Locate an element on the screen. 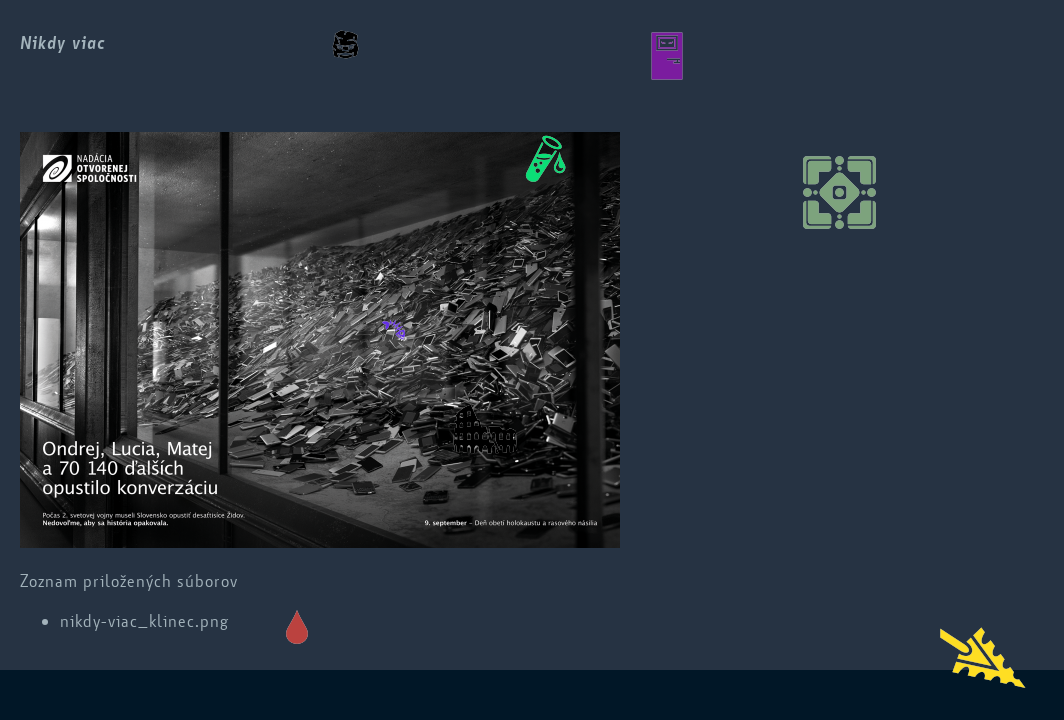  select arrow or projectile weapon type is located at coordinates (983, 657).